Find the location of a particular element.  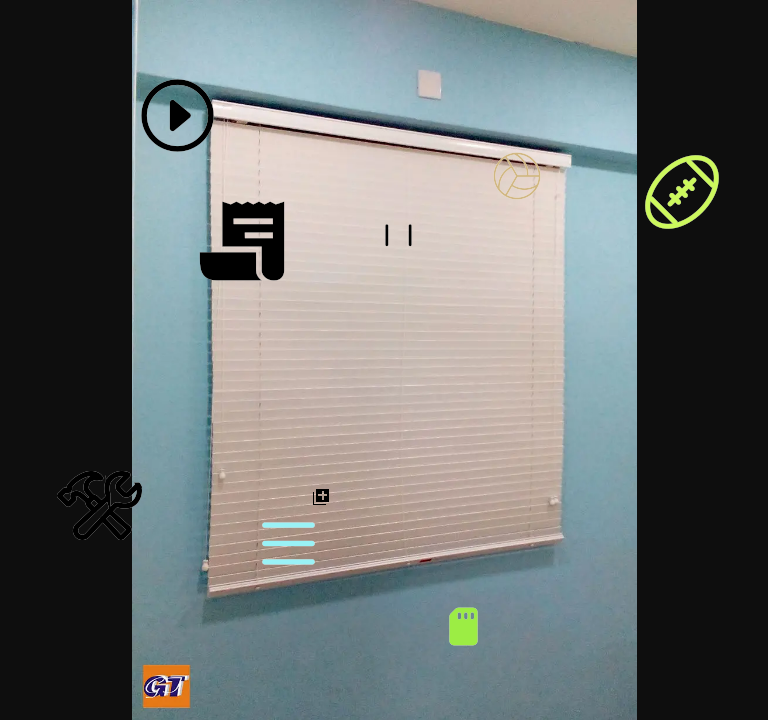

view purchase receipt or transaction history is located at coordinates (242, 241).